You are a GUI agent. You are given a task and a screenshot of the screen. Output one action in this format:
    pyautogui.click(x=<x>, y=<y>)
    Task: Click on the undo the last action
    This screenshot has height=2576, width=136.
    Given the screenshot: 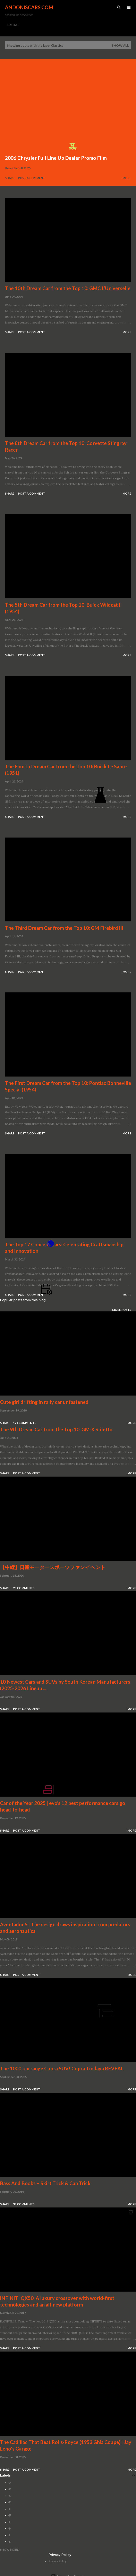 What is the action you would take?
    pyautogui.click(x=131, y=2212)
    